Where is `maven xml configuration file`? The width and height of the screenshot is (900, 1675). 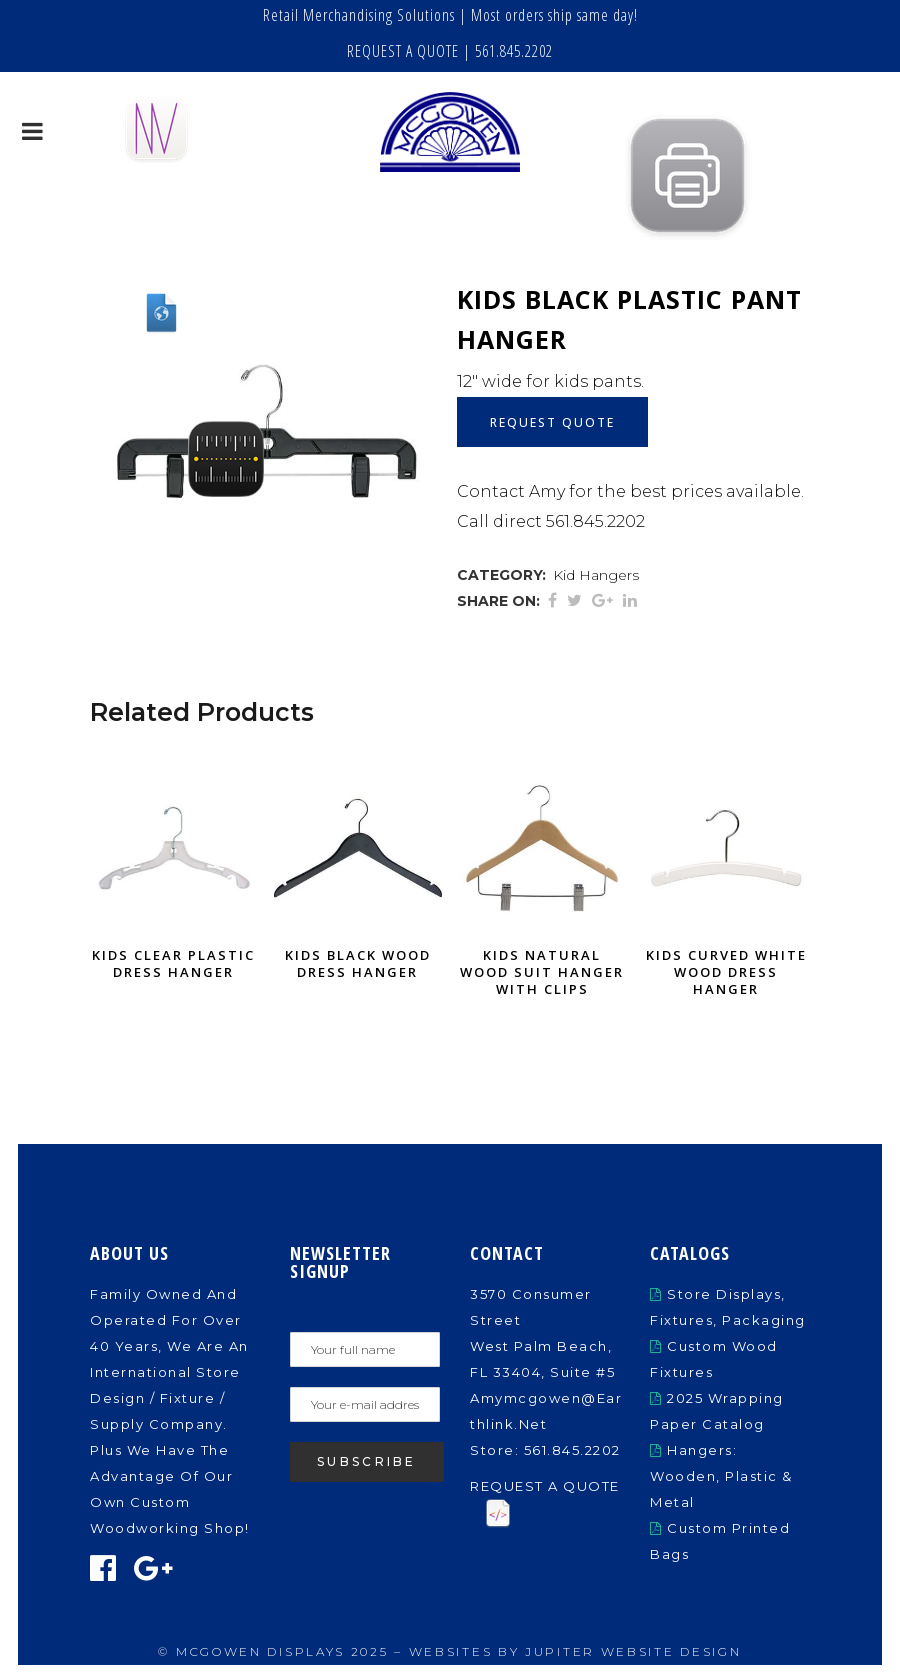
maven xml configuration file is located at coordinates (498, 1513).